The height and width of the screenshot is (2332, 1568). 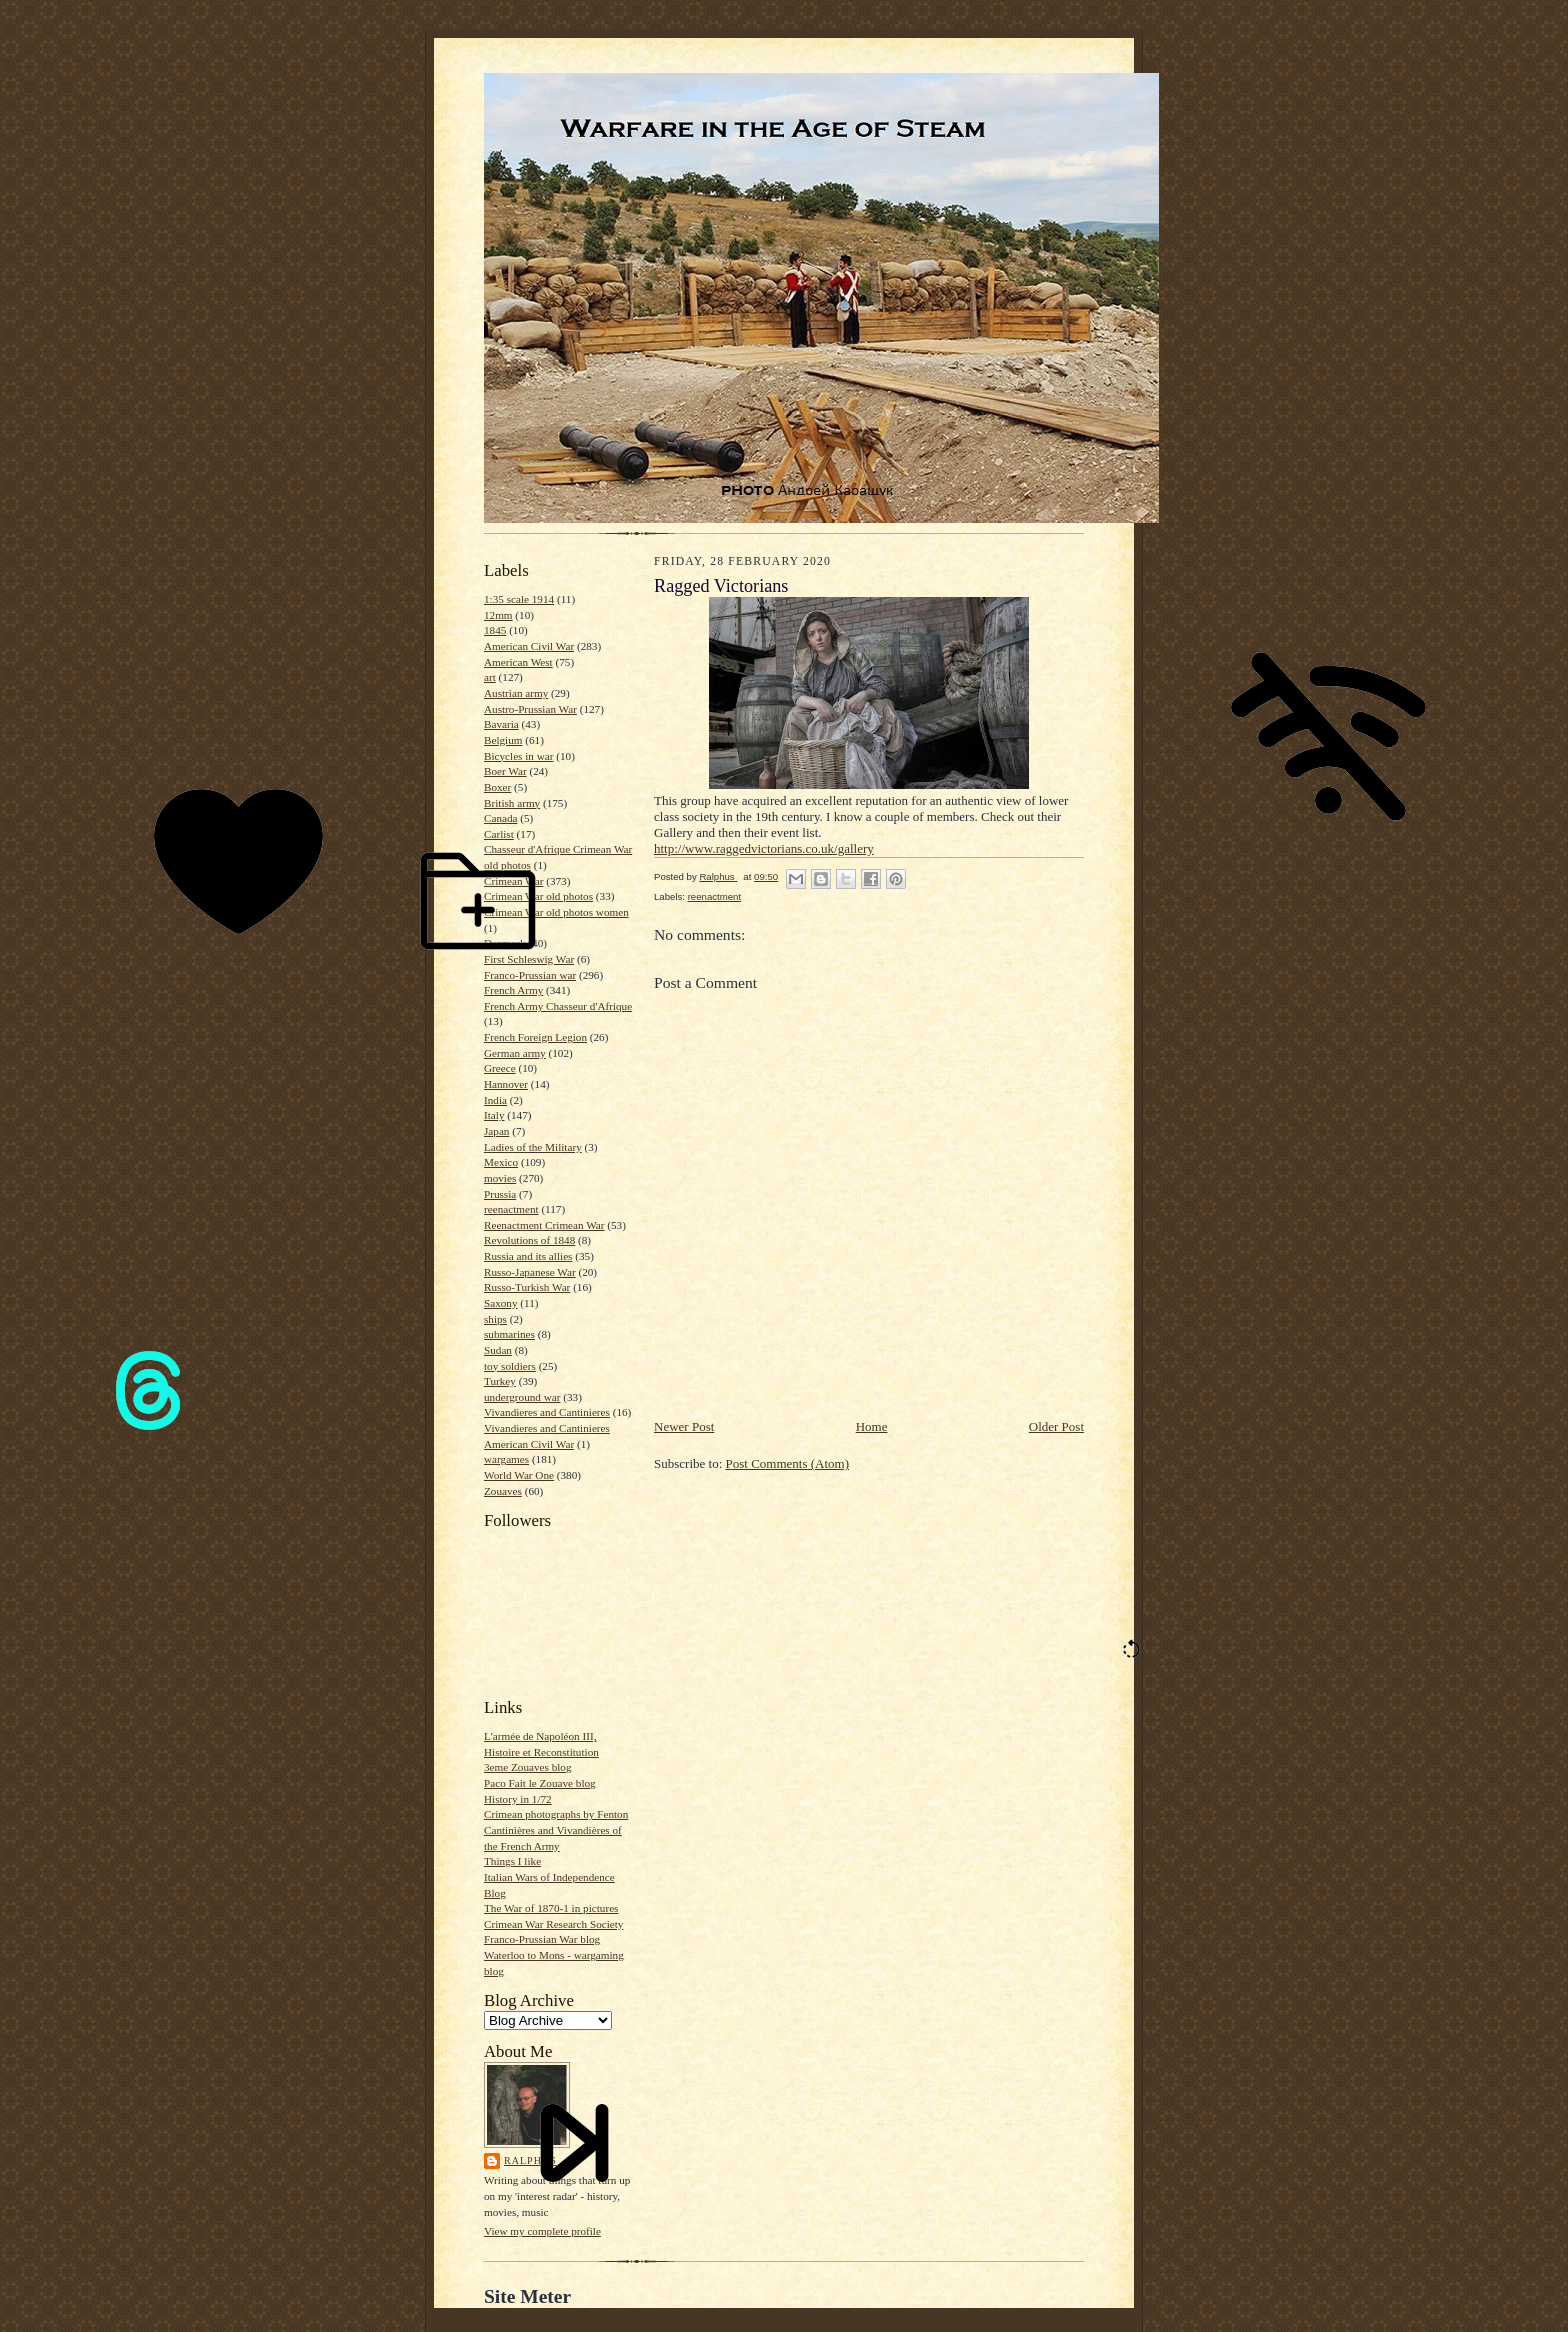 What do you see at coordinates (576, 2143) in the screenshot?
I see `skip to the next track or media item` at bounding box center [576, 2143].